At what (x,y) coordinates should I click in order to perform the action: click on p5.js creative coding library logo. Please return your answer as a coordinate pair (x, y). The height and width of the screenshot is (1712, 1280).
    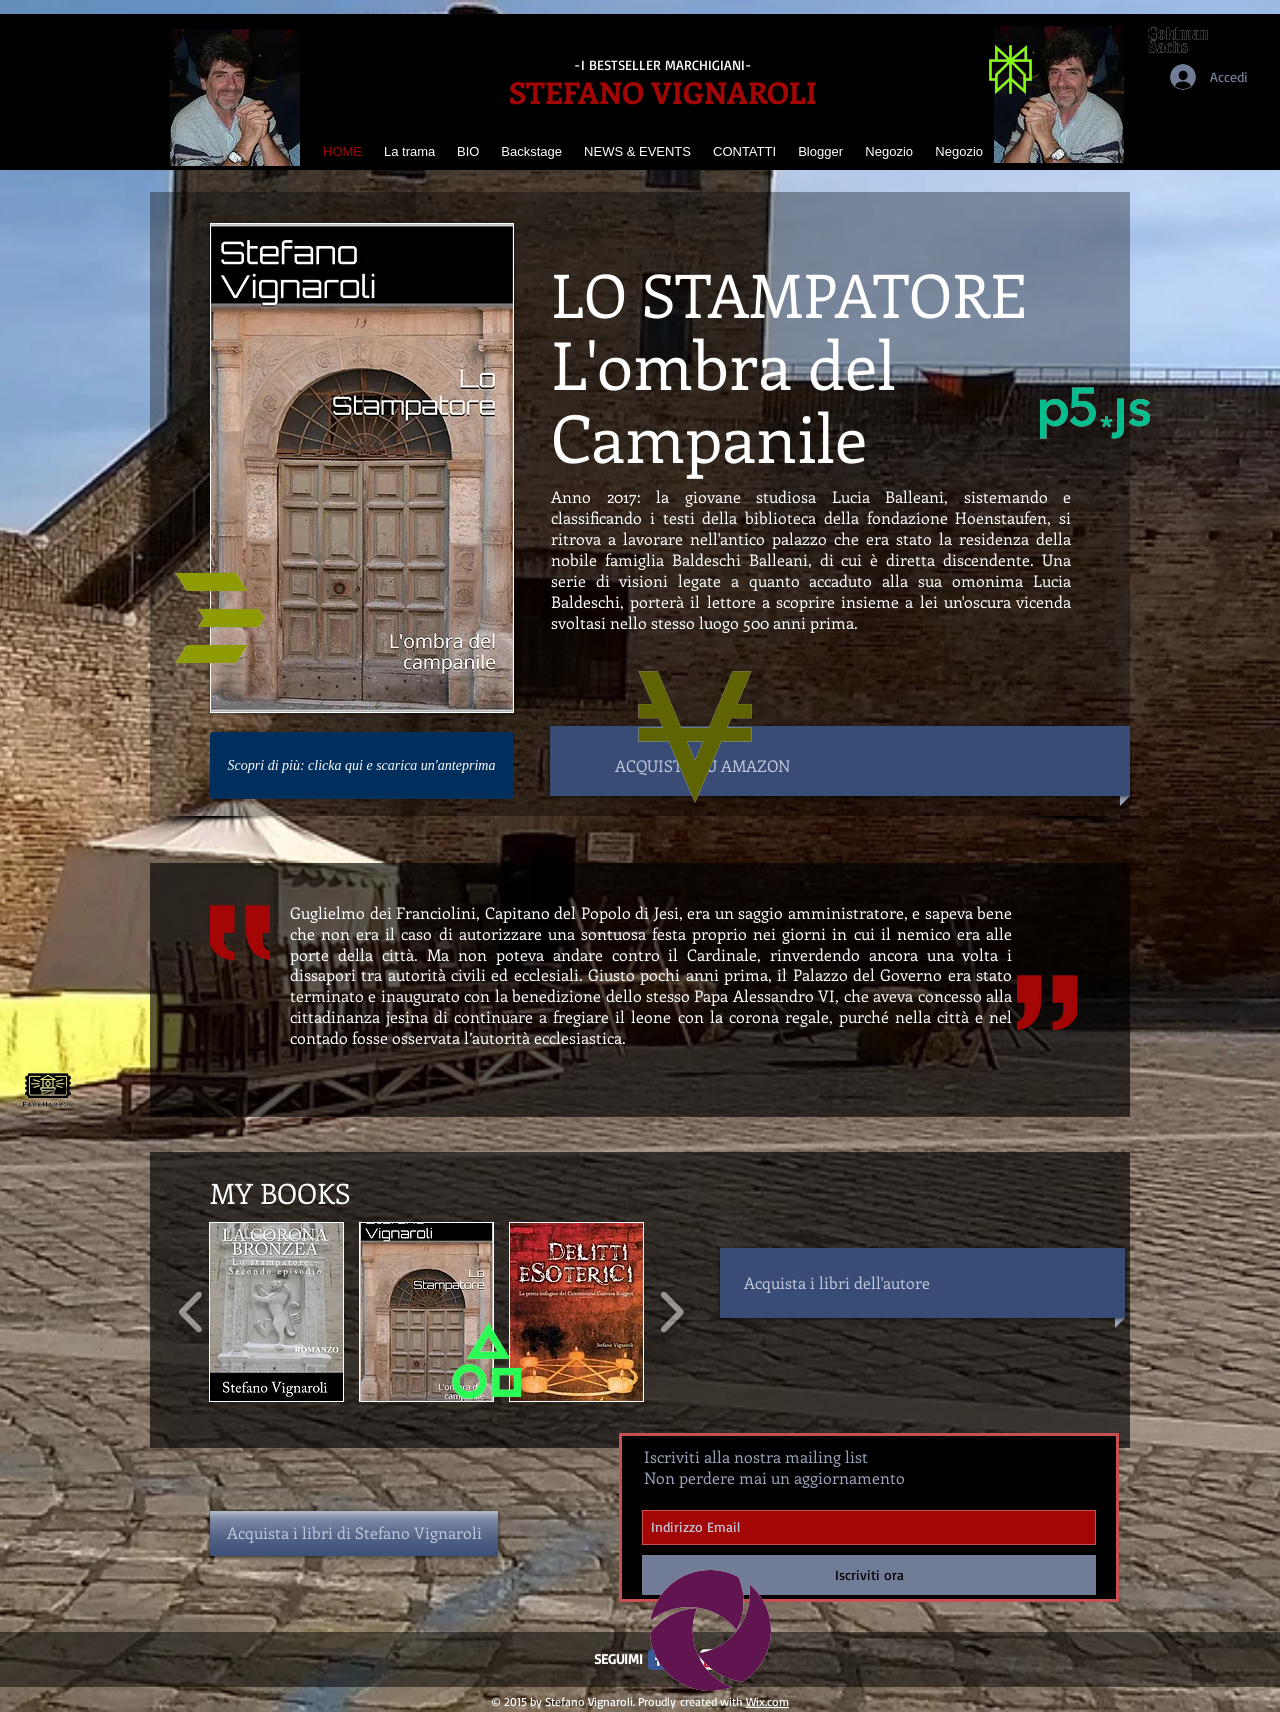
    Looking at the image, I should click on (1095, 413).